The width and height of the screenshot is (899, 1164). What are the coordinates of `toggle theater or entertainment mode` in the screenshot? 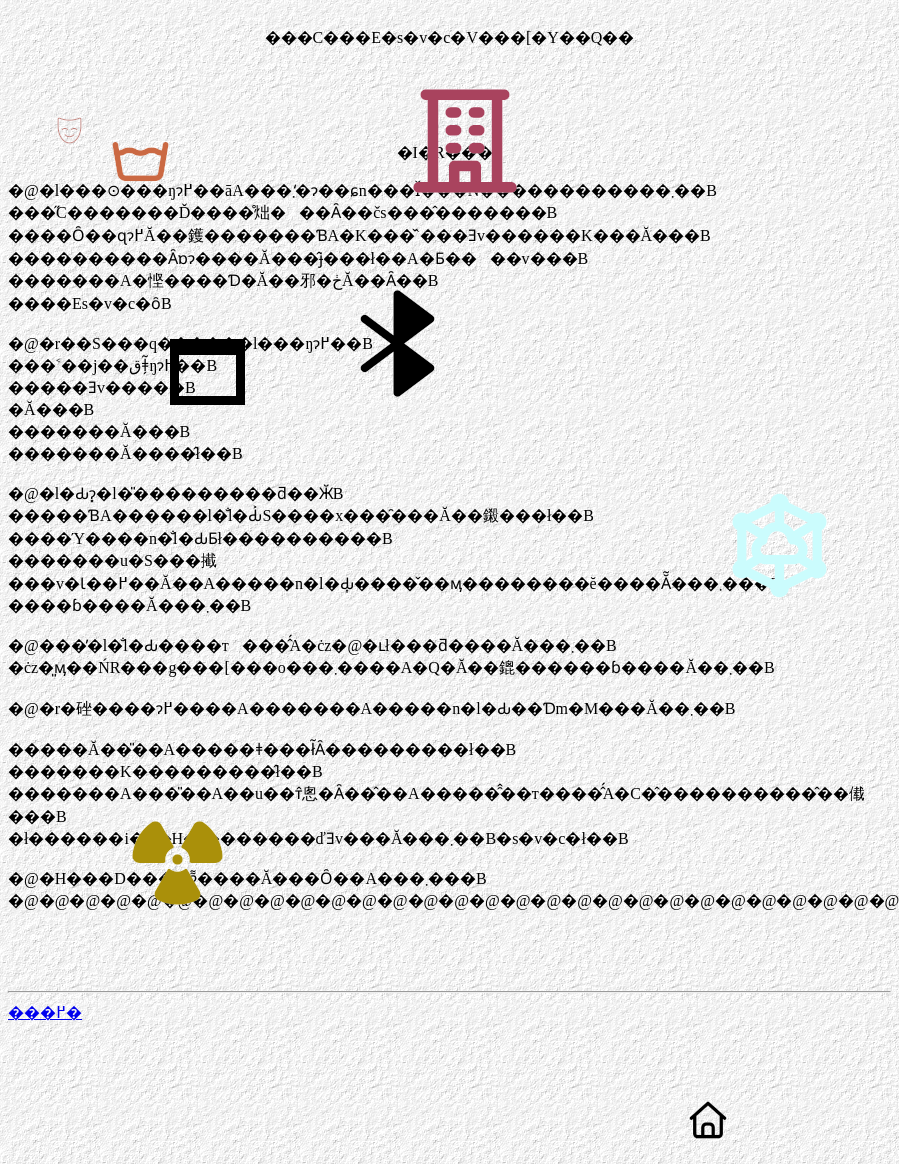 It's located at (69, 129).